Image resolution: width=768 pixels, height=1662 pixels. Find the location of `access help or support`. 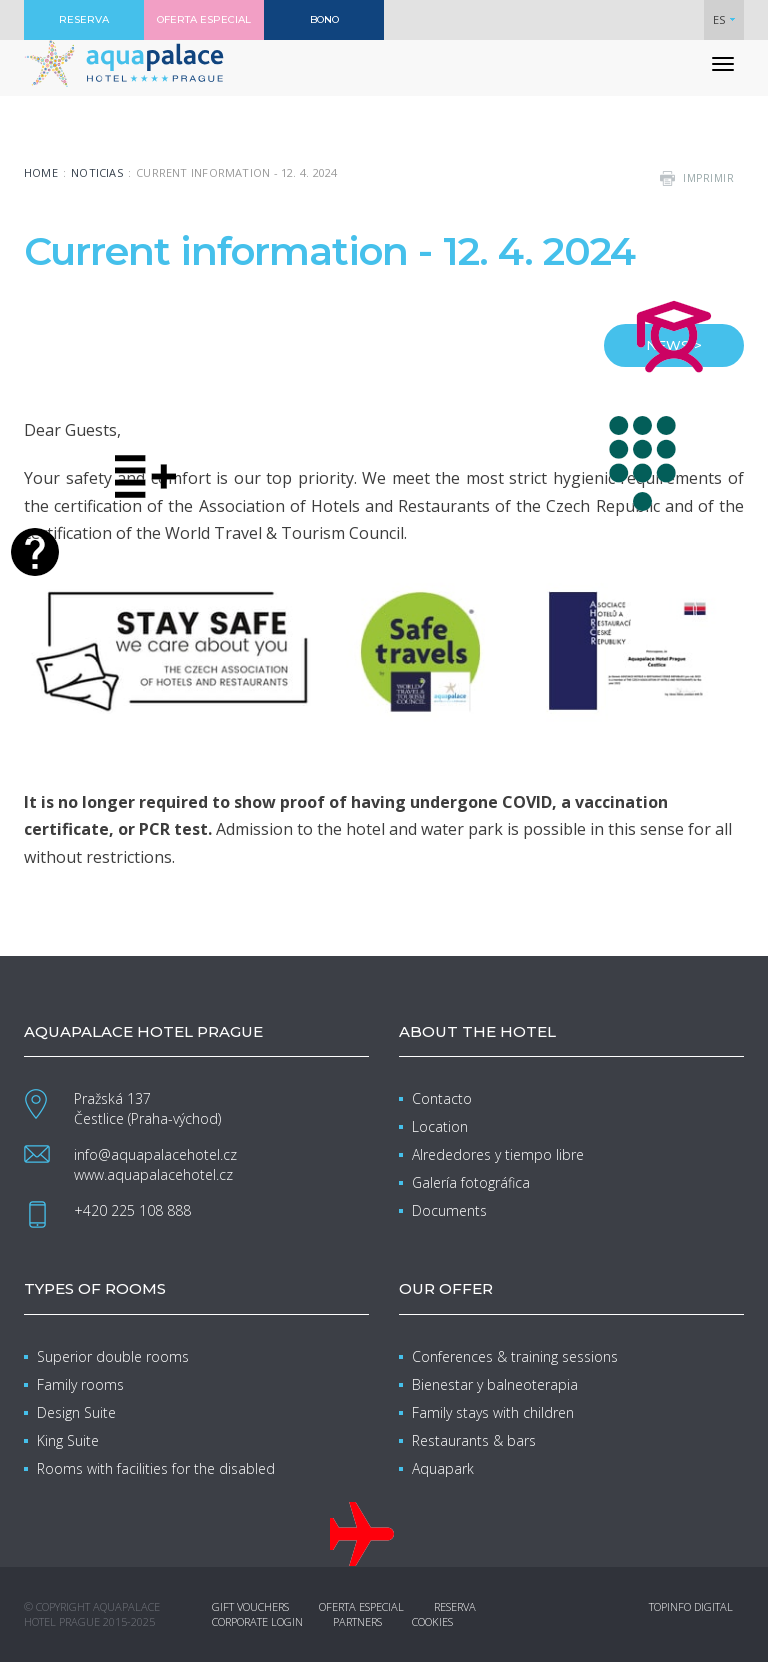

access help or support is located at coordinates (35, 552).